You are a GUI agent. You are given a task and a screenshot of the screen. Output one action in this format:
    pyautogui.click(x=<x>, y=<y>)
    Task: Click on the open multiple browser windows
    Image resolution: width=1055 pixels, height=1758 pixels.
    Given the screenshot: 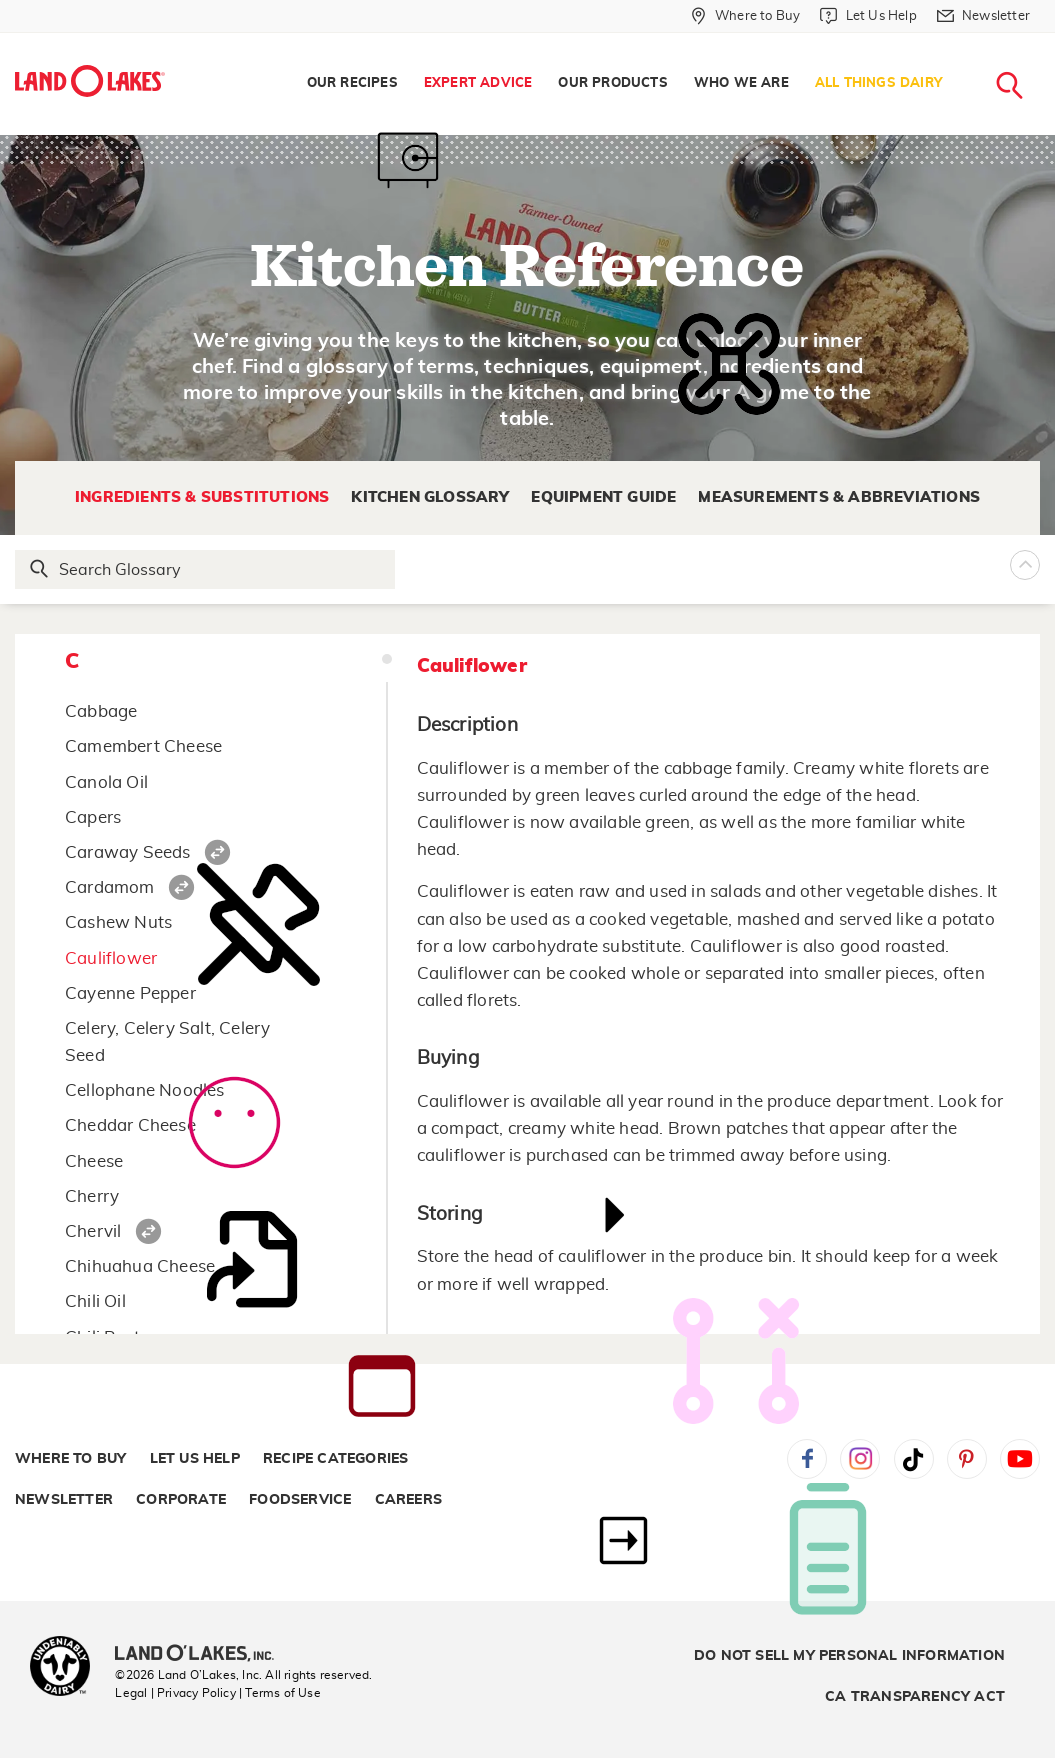 What is the action you would take?
    pyautogui.click(x=382, y=1386)
    